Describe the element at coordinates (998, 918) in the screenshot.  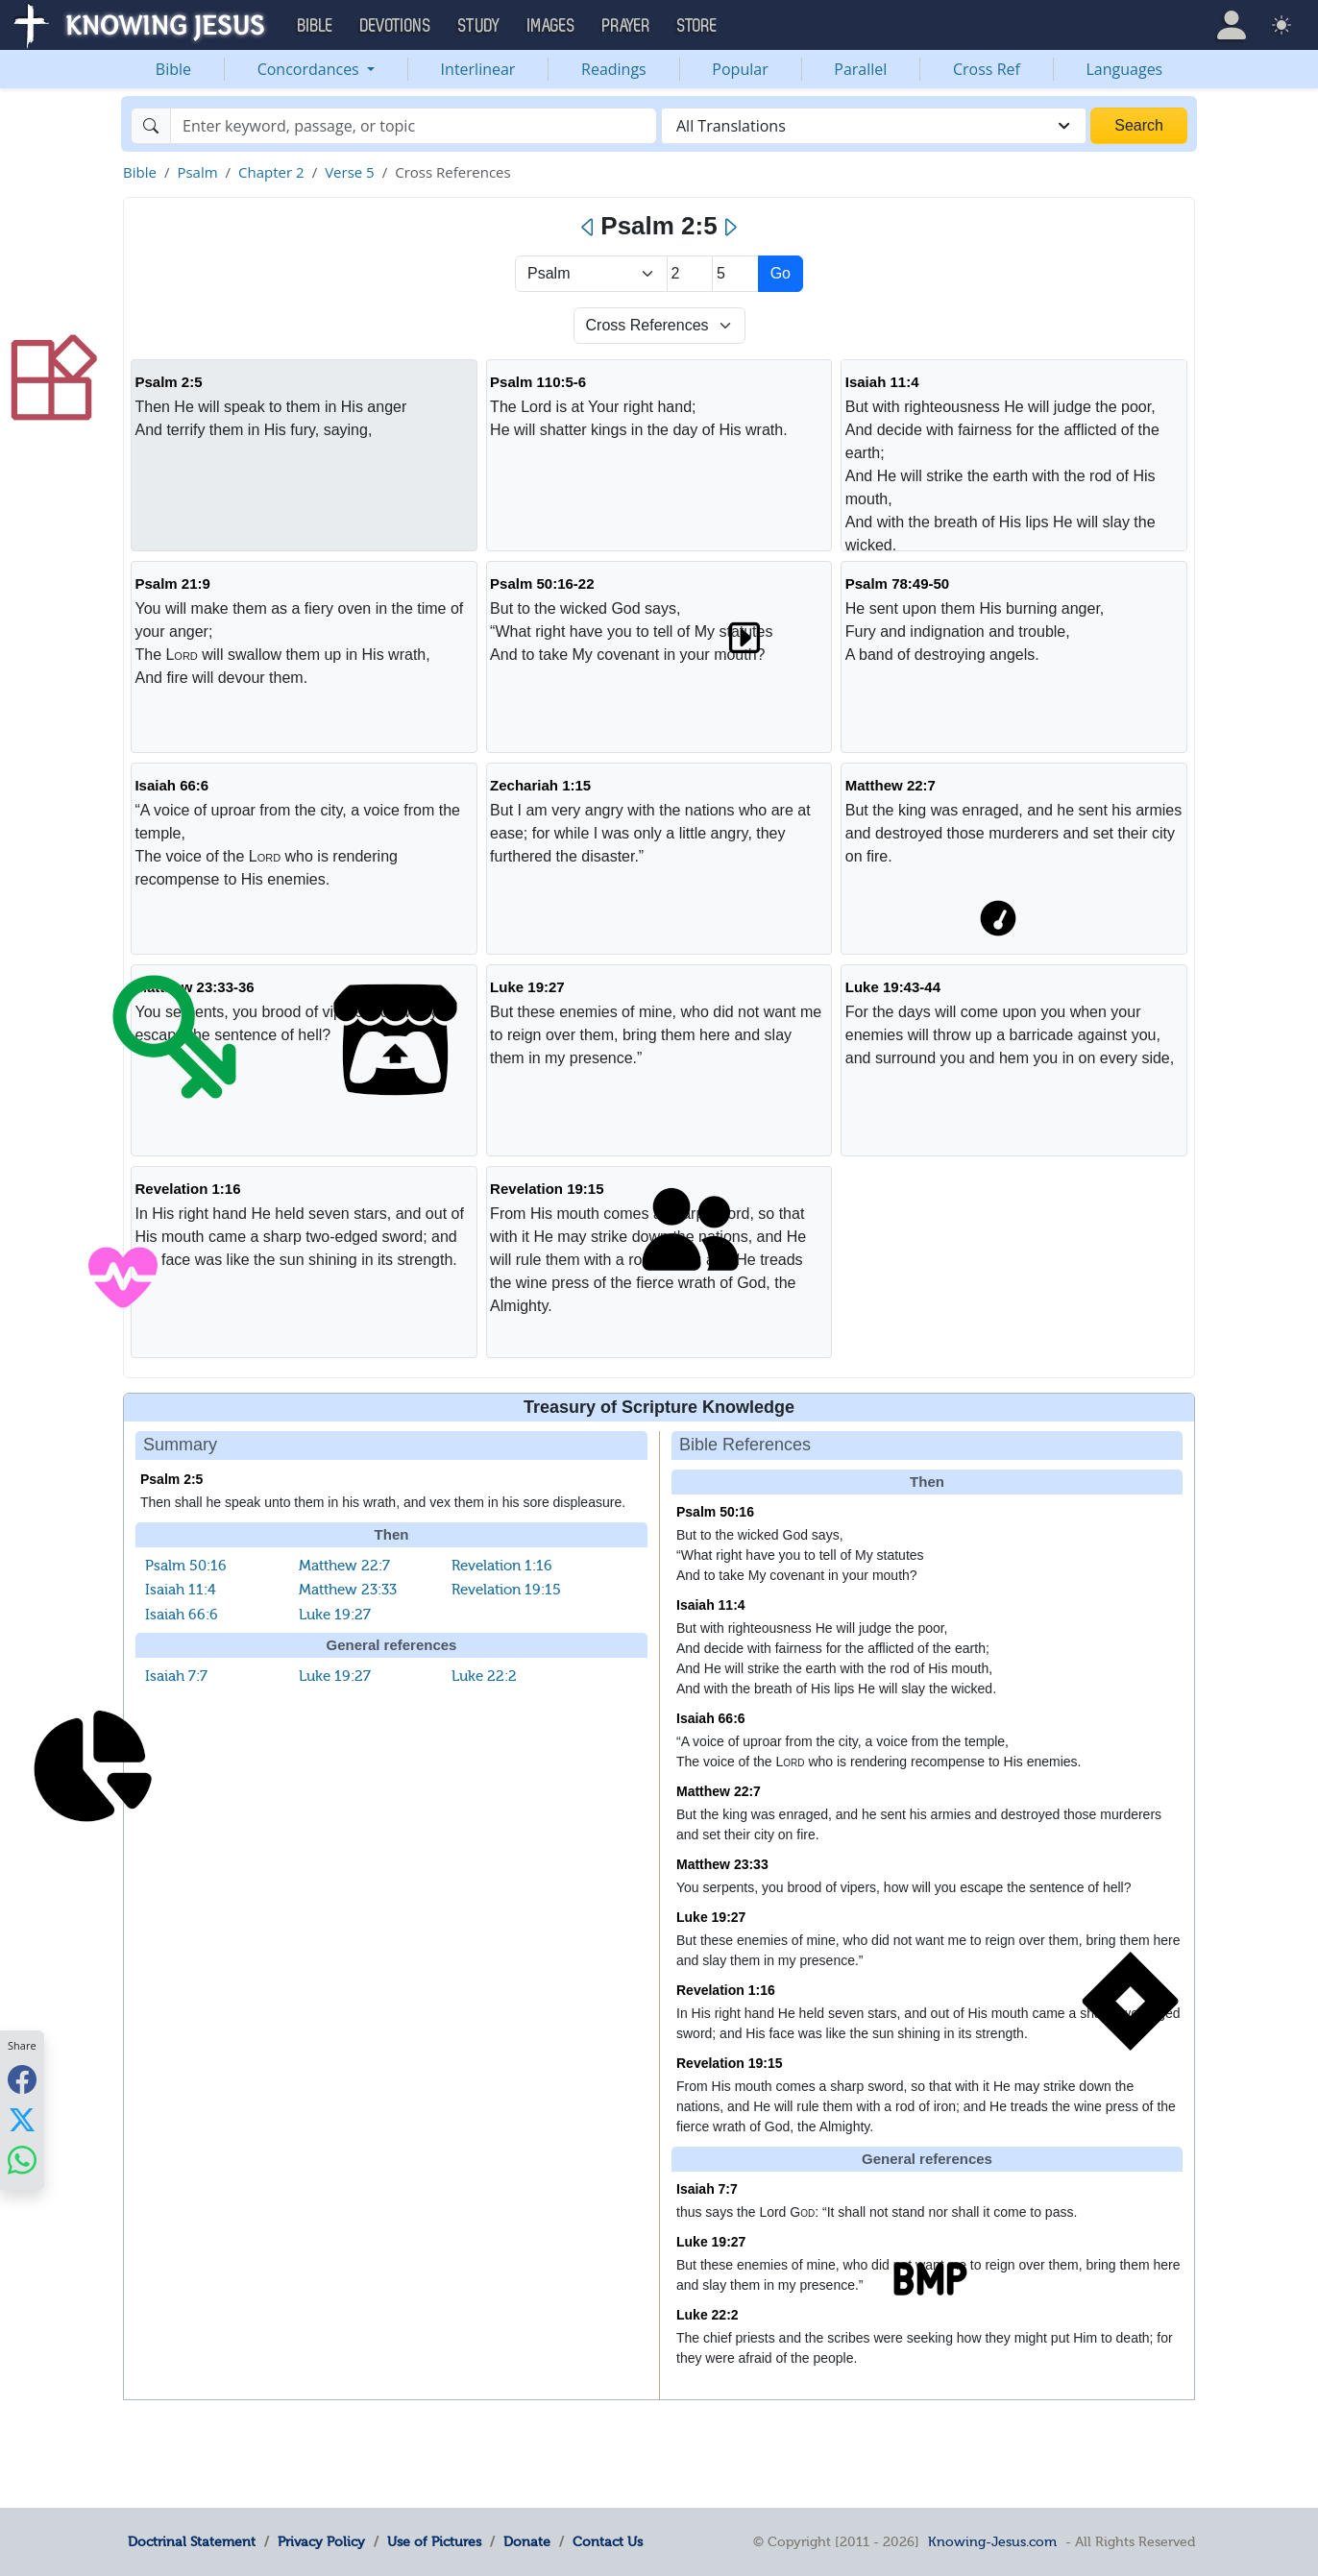
I see `indicates high performance or speed level` at that location.